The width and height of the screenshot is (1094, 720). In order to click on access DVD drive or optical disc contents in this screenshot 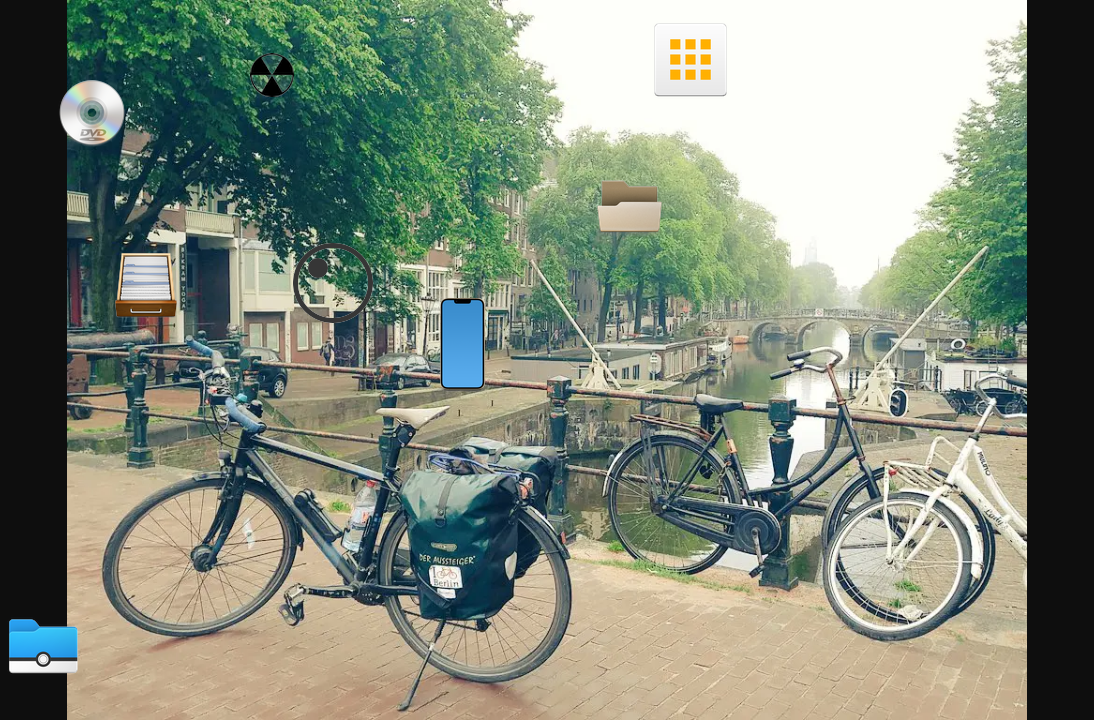, I will do `click(92, 114)`.